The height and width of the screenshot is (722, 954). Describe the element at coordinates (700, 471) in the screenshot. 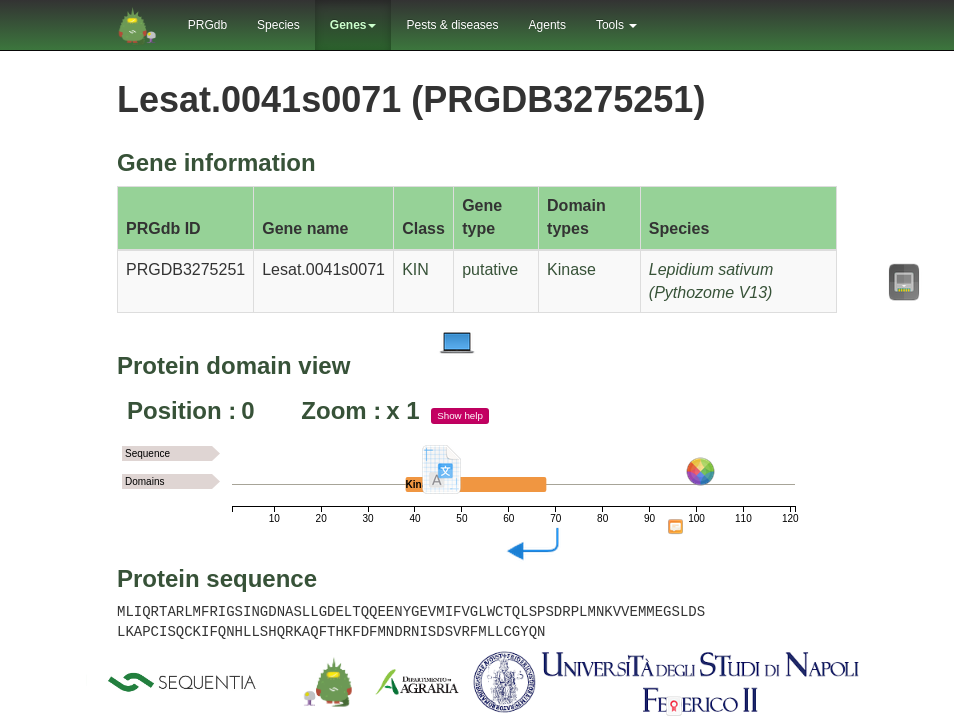

I see `open color settings panel` at that location.